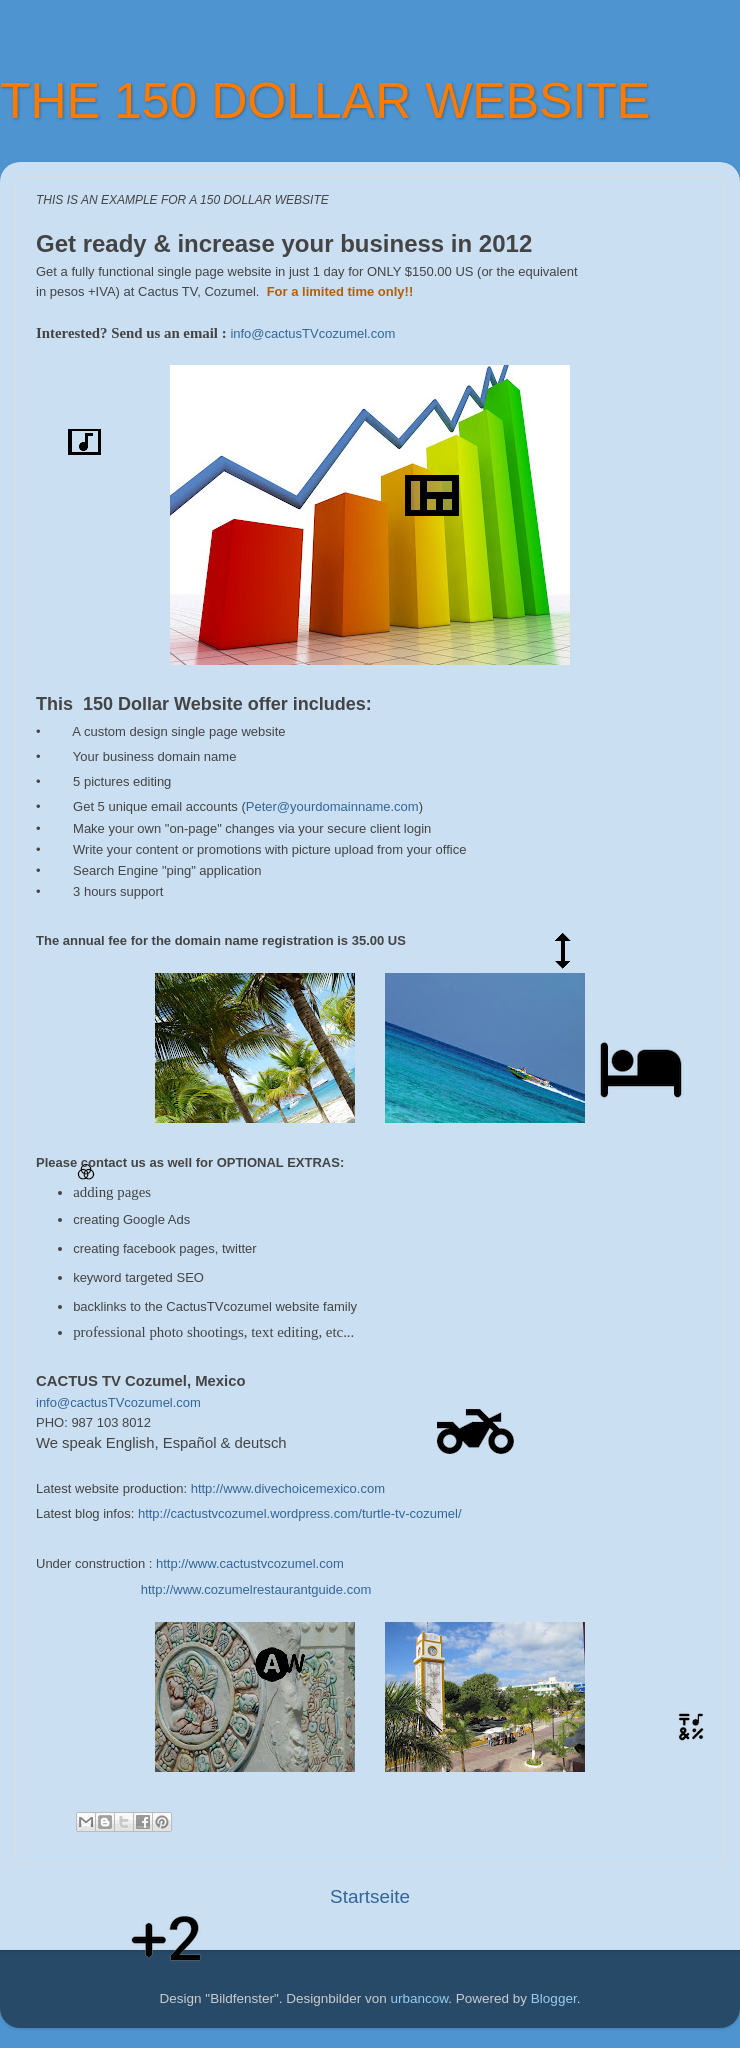 Image resolution: width=740 pixels, height=2048 pixels. What do you see at coordinates (86, 1172) in the screenshot?
I see `indicates overlapping or shared data between three sets` at bounding box center [86, 1172].